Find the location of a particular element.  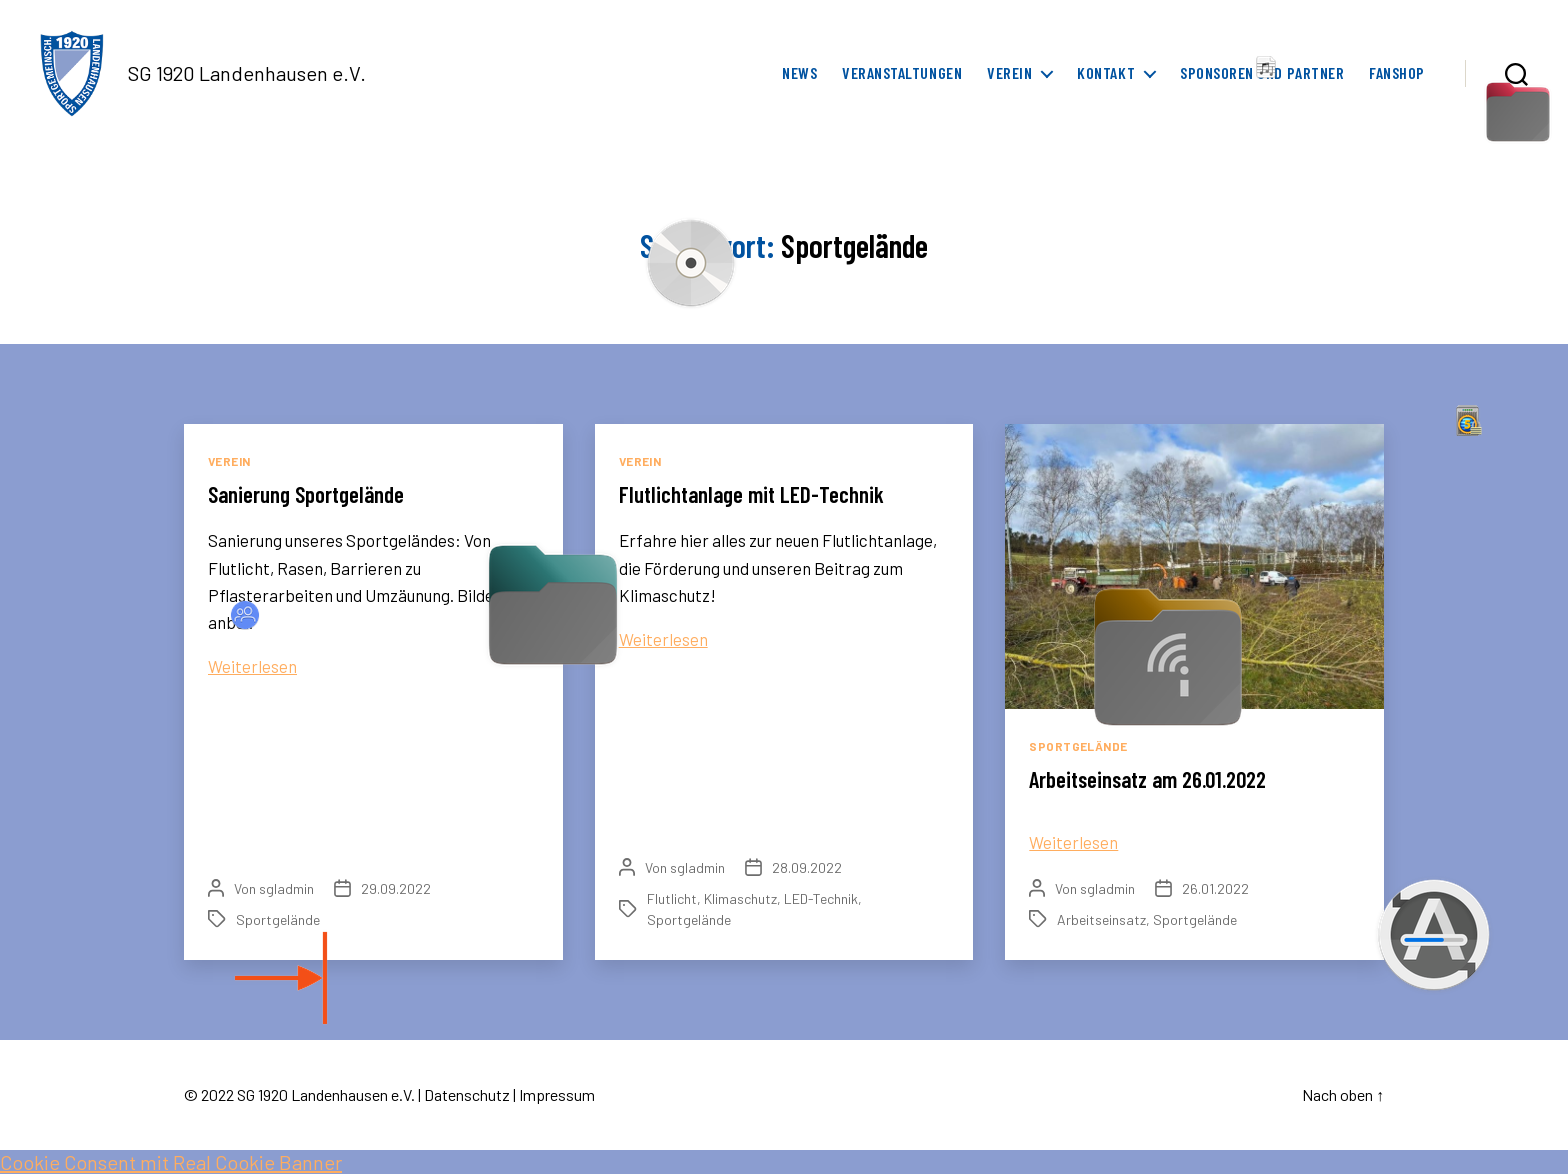

go to the last item or page is located at coordinates (281, 978).